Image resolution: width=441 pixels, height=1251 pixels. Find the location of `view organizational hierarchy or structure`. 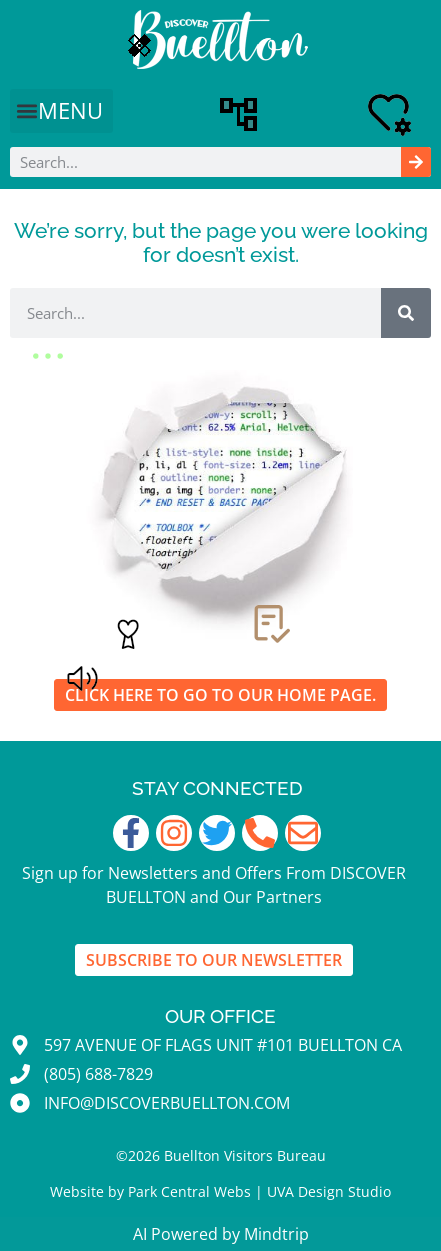

view organizational hierarchy or structure is located at coordinates (238, 114).